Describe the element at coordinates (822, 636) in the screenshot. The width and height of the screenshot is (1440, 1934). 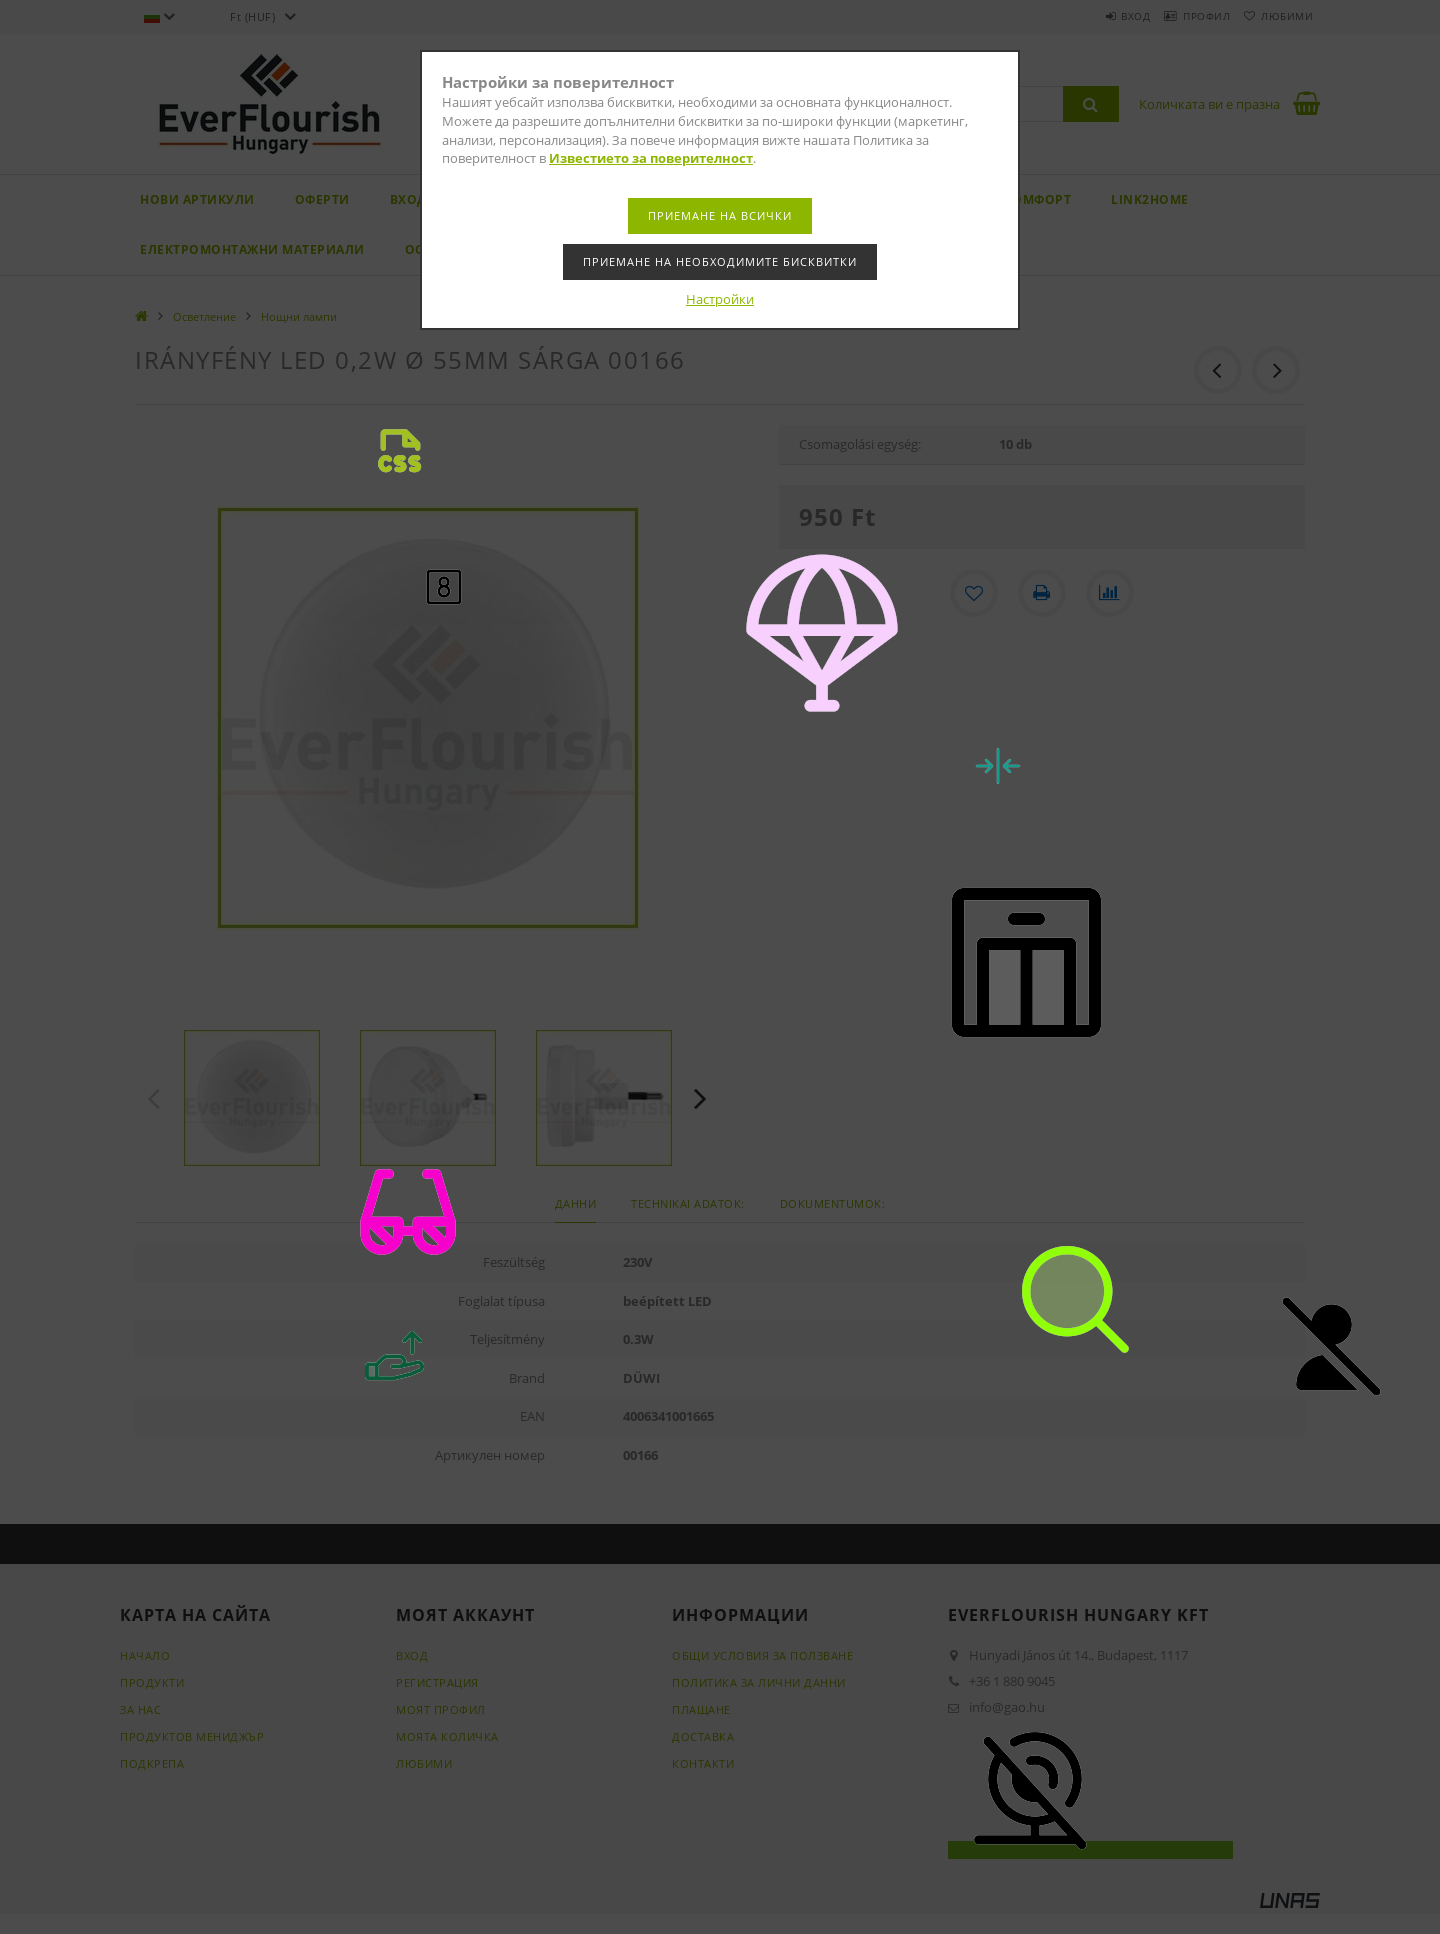
I see `access emergency or backup options` at that location.